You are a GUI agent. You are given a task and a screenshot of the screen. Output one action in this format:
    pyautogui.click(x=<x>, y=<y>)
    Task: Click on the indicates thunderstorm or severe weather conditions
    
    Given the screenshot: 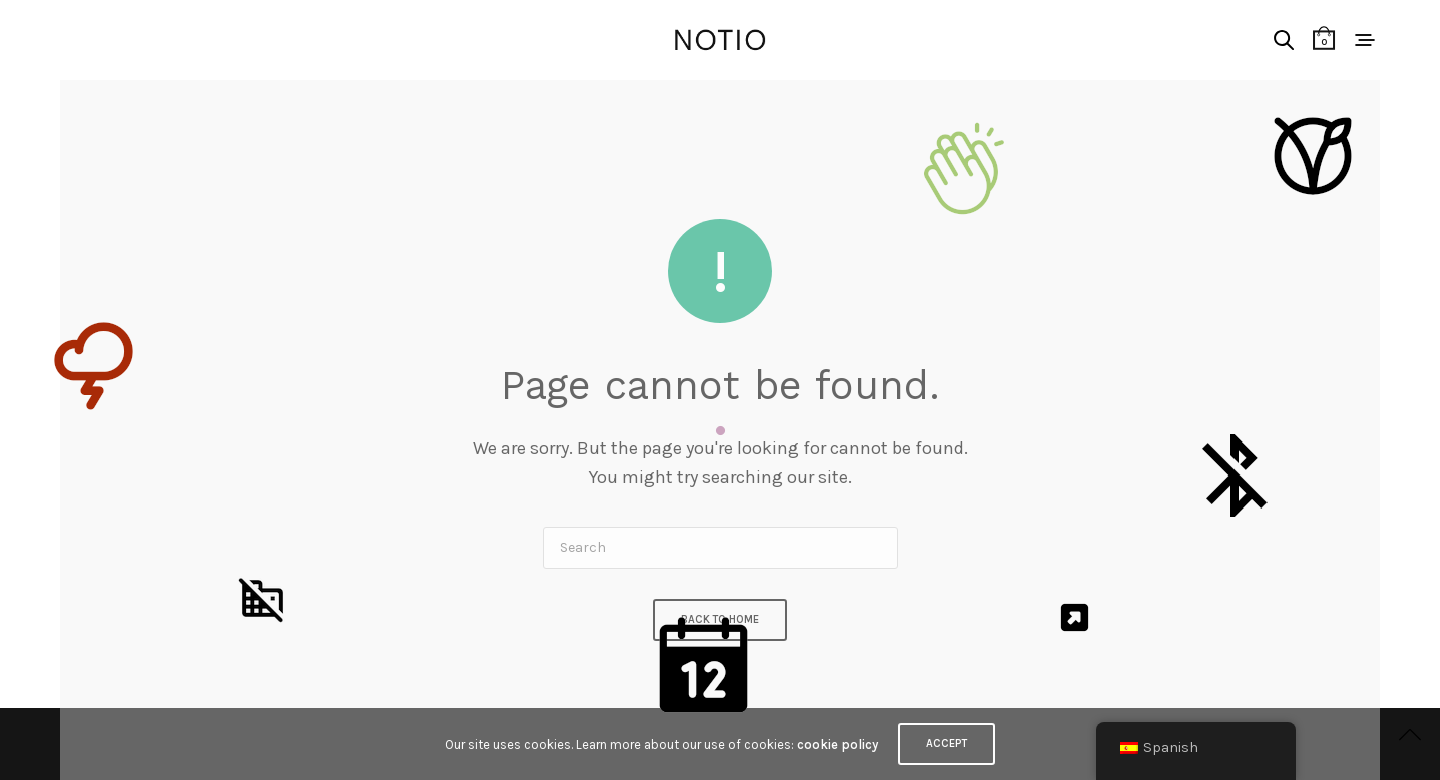 What is the action you would take?
    pyautogui.click(x=93, y=364)
    